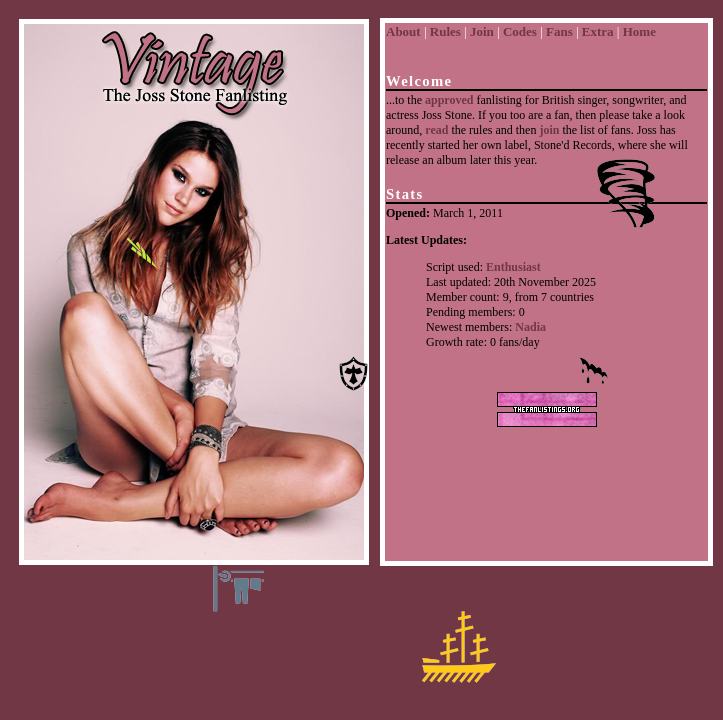 The height and width of the screenshot is (720, 723). What do you see at coordinates (626, 193) in the screenshot?
I see `indicates severe weather alert or tornado warning` at bounding box center [626, 193].